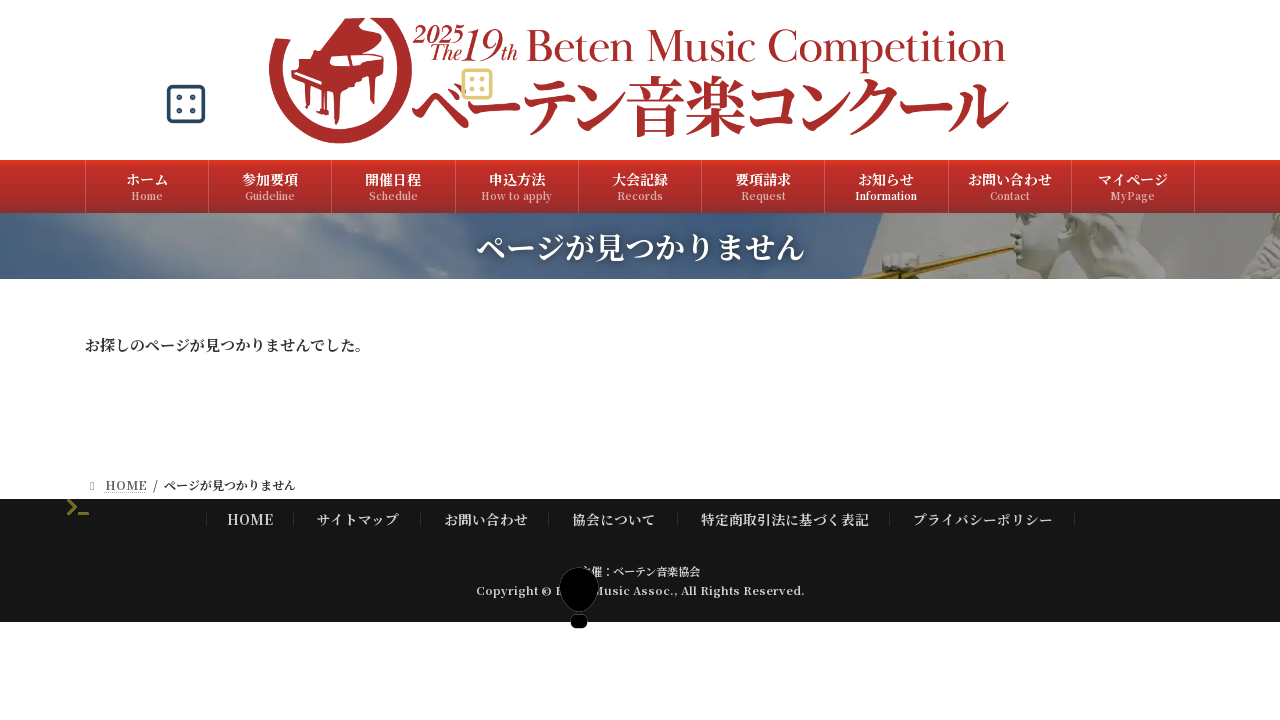  Describe the element at coordinates (477, 84) in the screenshot. I see `roll or randomize a selection` at that location.